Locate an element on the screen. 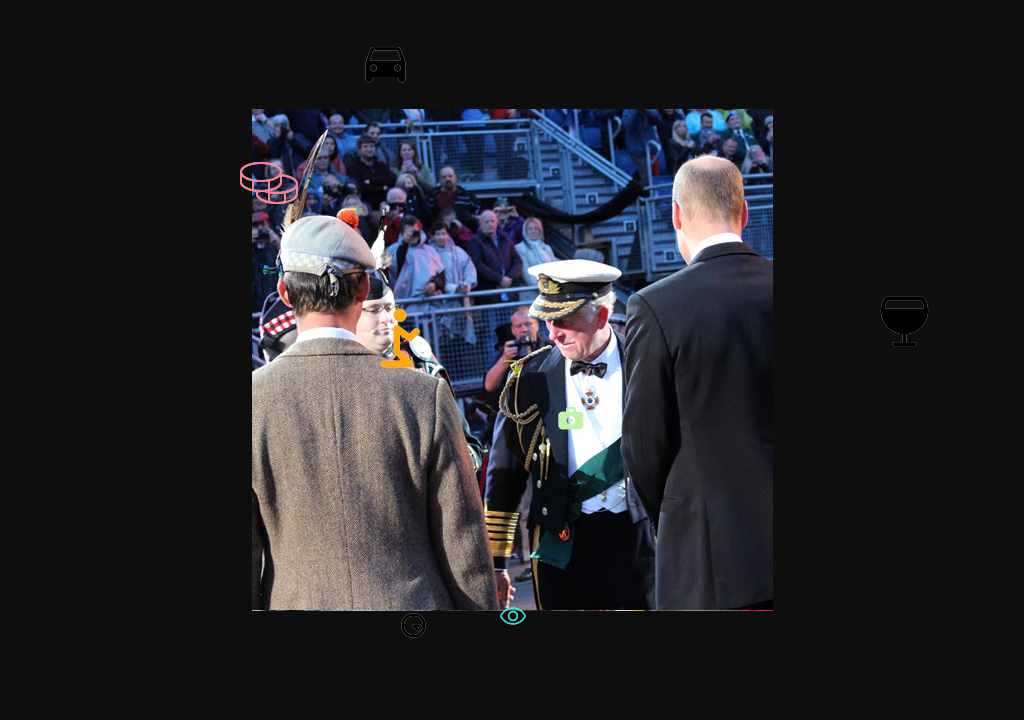 The width and height of the screenshot is (1024, 720). access prayer or meditation features is located at coordinates (400, 338).